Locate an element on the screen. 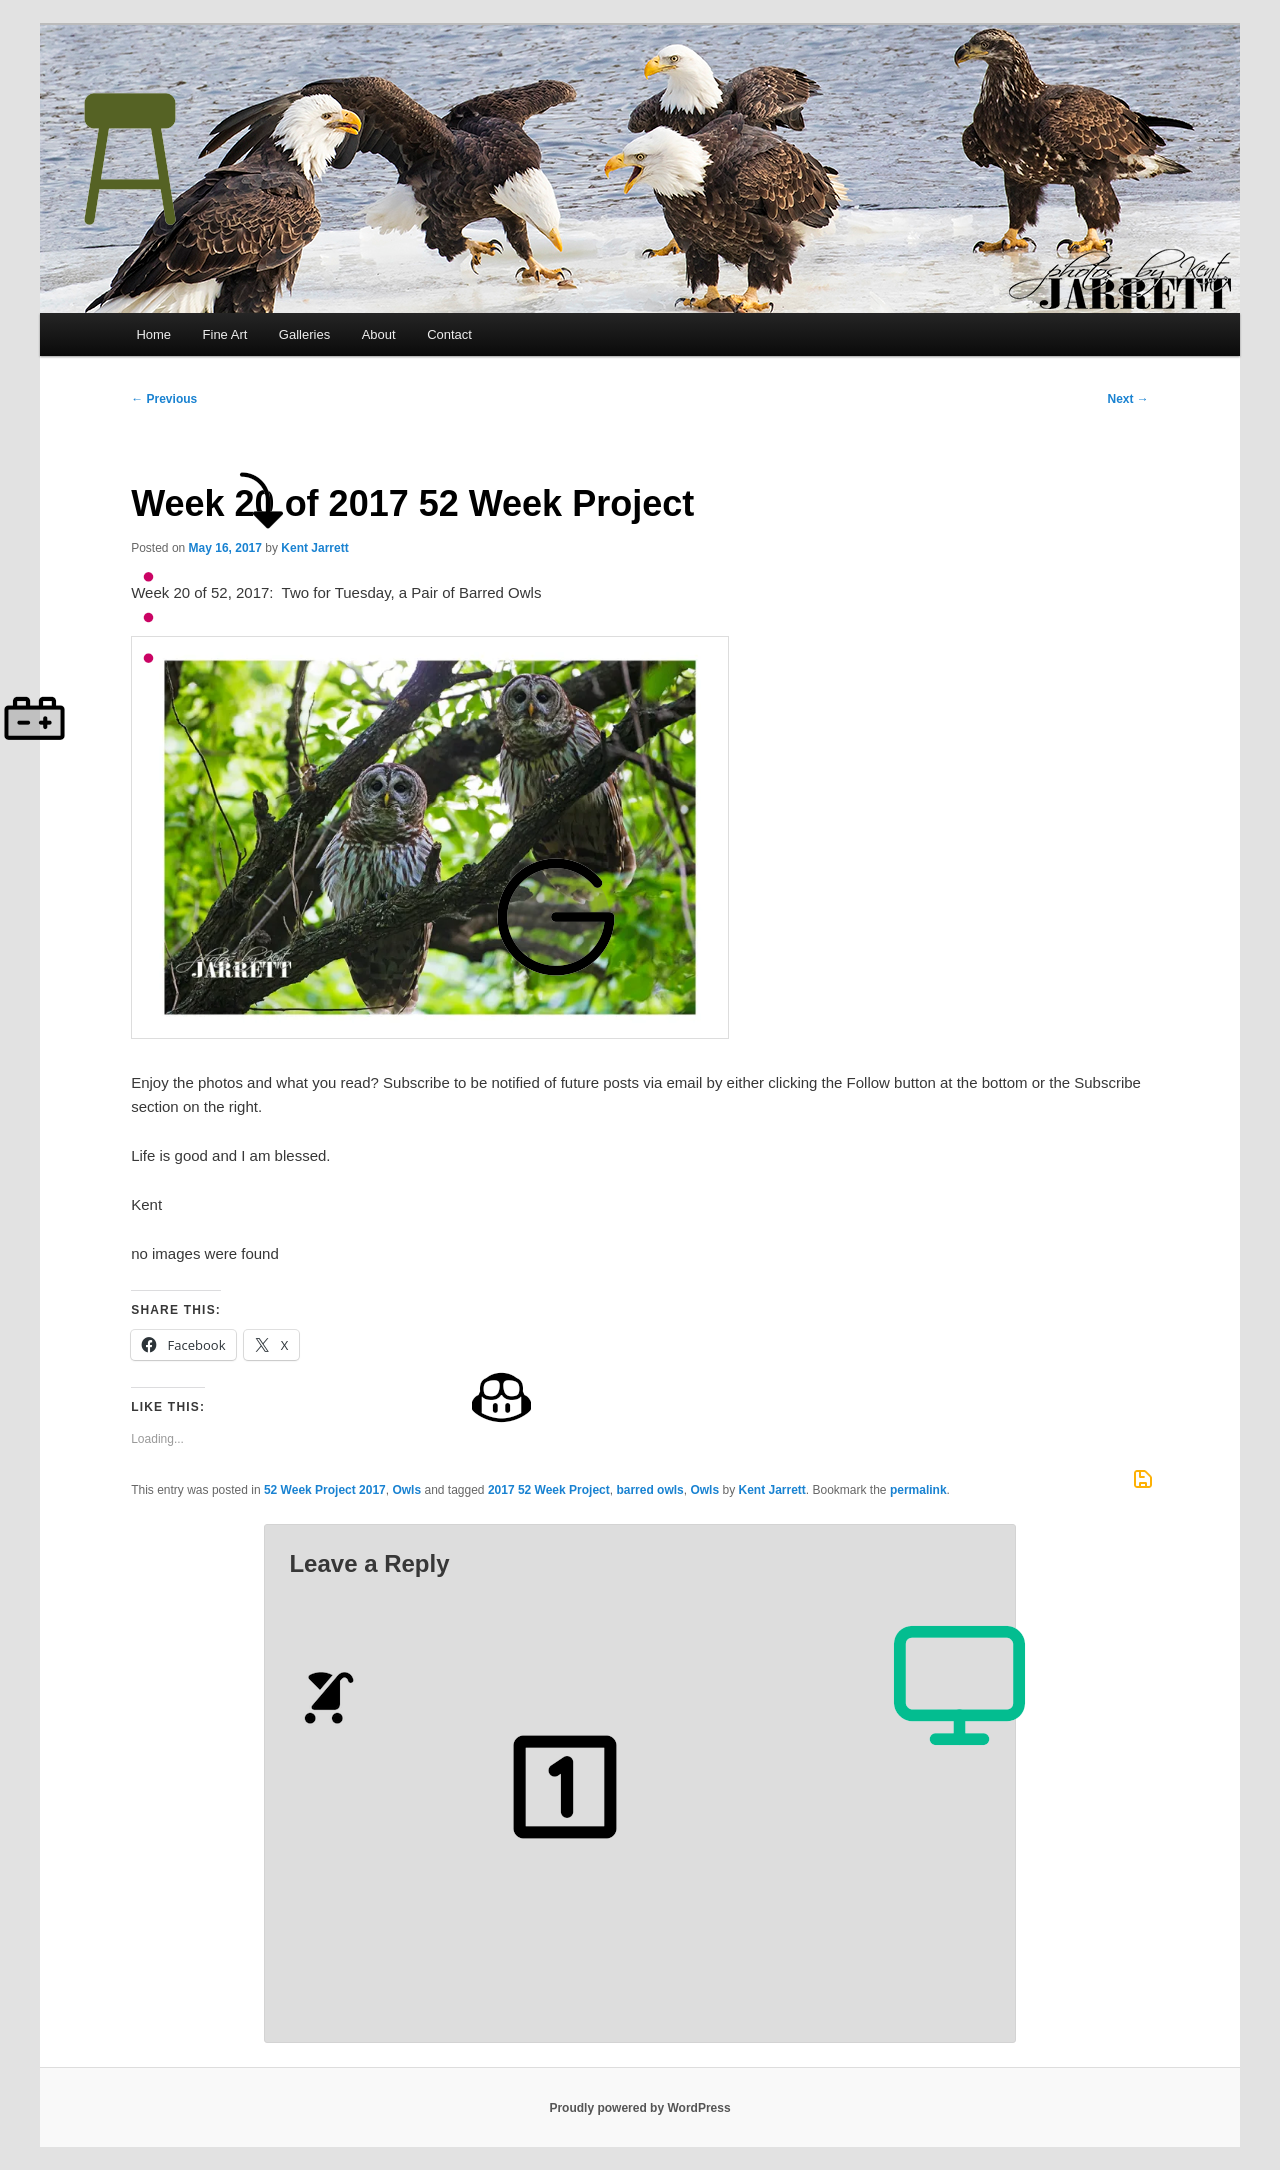 Image resolution: width=1280 pixels, height=2170 pixels. view car battery status is located at coordinates (34, 720).